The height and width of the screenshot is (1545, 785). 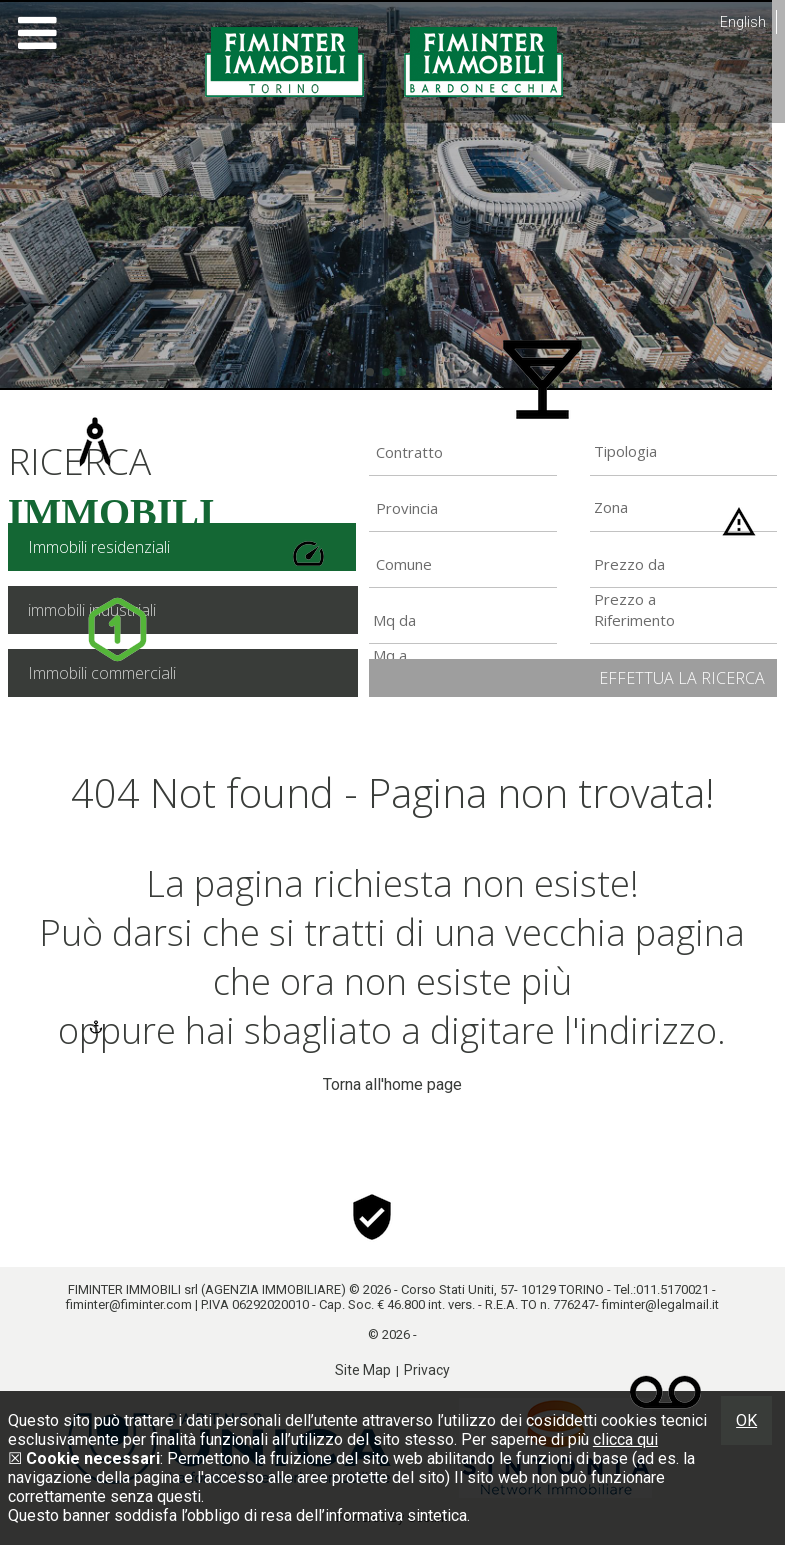 What do you see at coordinates (96, 1027) in the screenshot?
I see `anchor a position or element in place` at bounding box center [96, 1027].